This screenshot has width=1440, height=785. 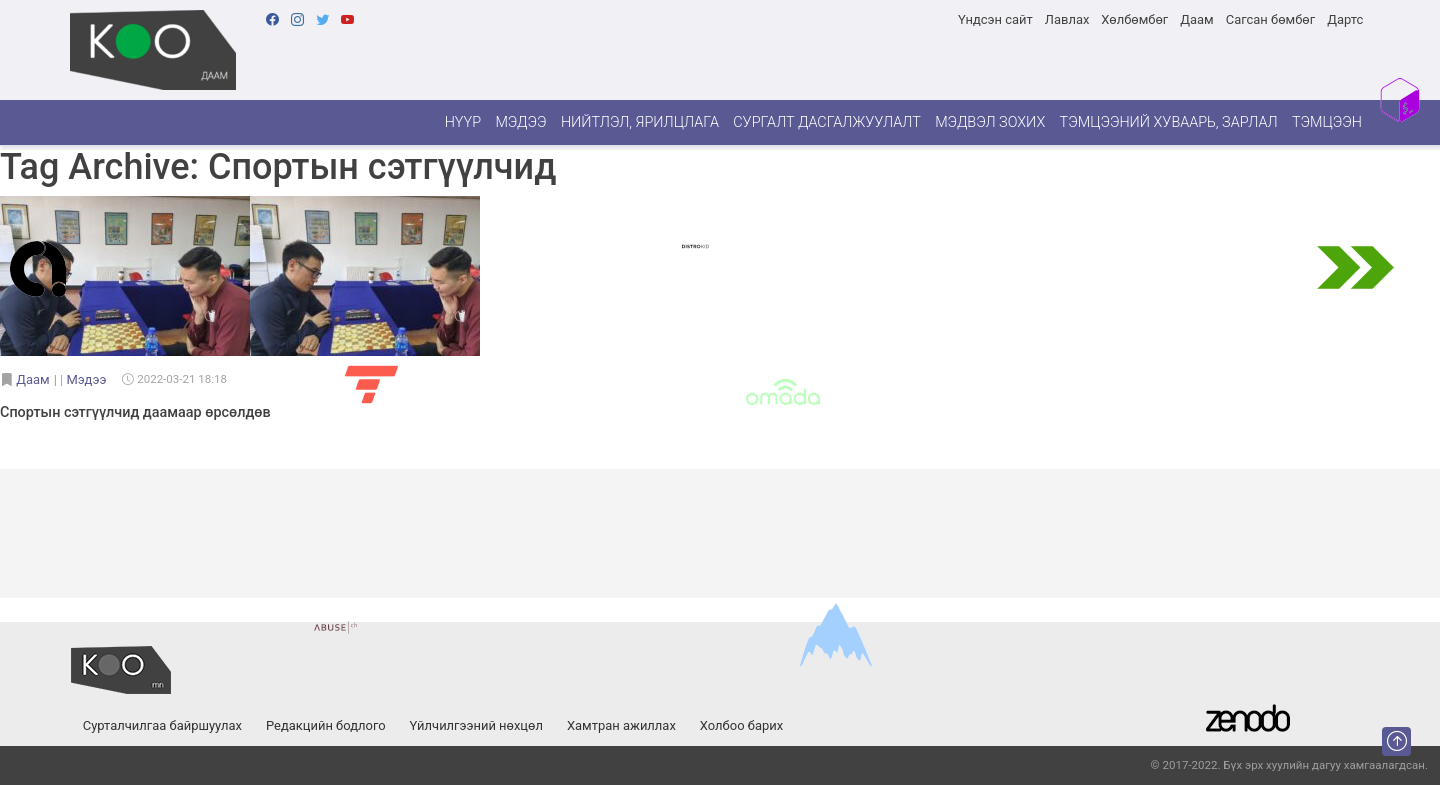 I want to click on inertia.js framework logo, so click(x=1355, y=267).